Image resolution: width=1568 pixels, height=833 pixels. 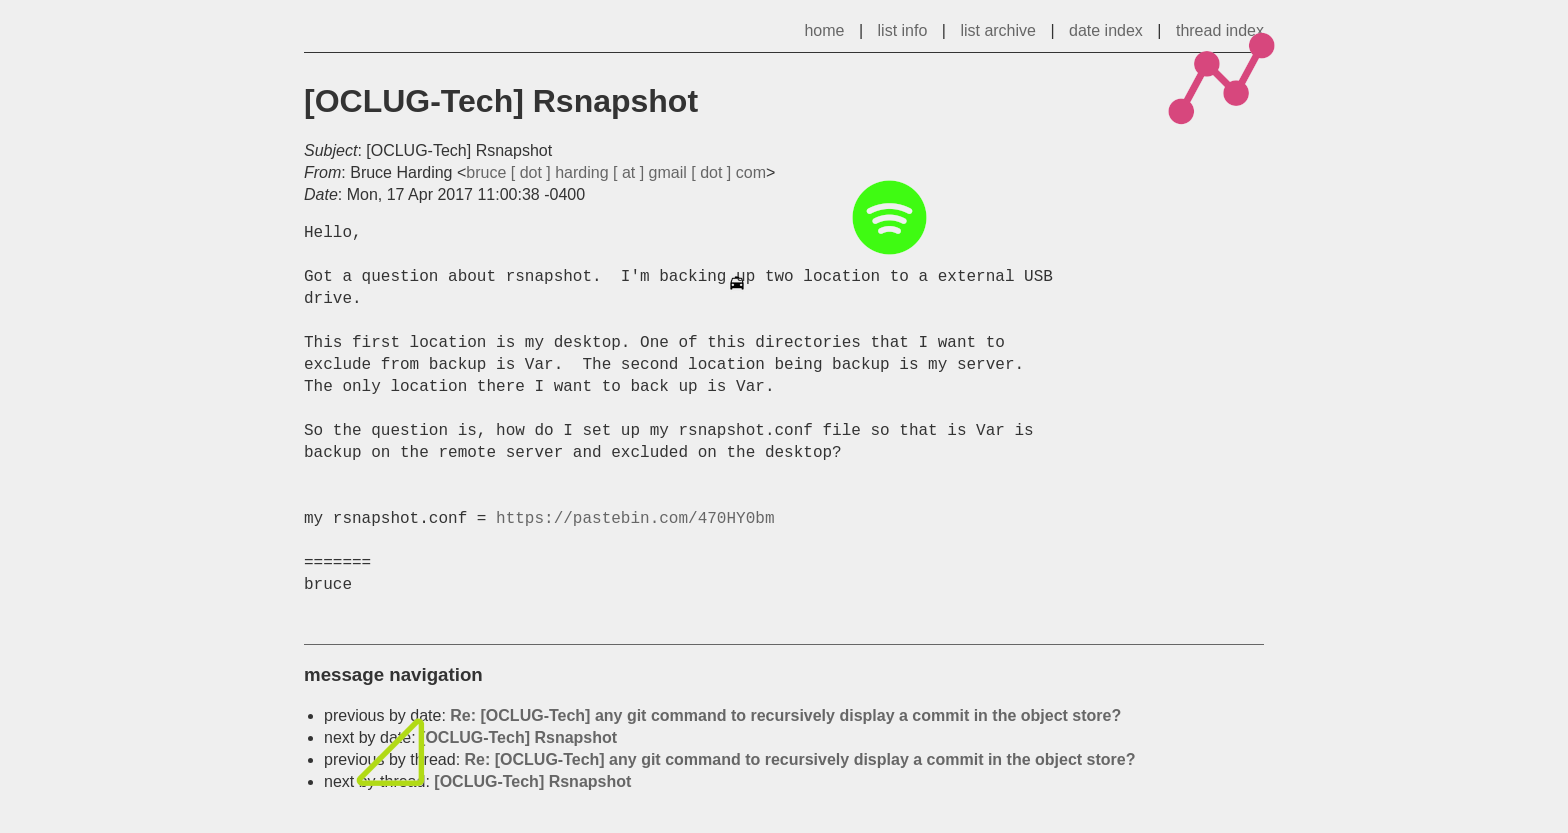 What do you see at coordinates (889, 217) in the screenshot?
I see `open Spotify app` at bounding box center [889, 217].